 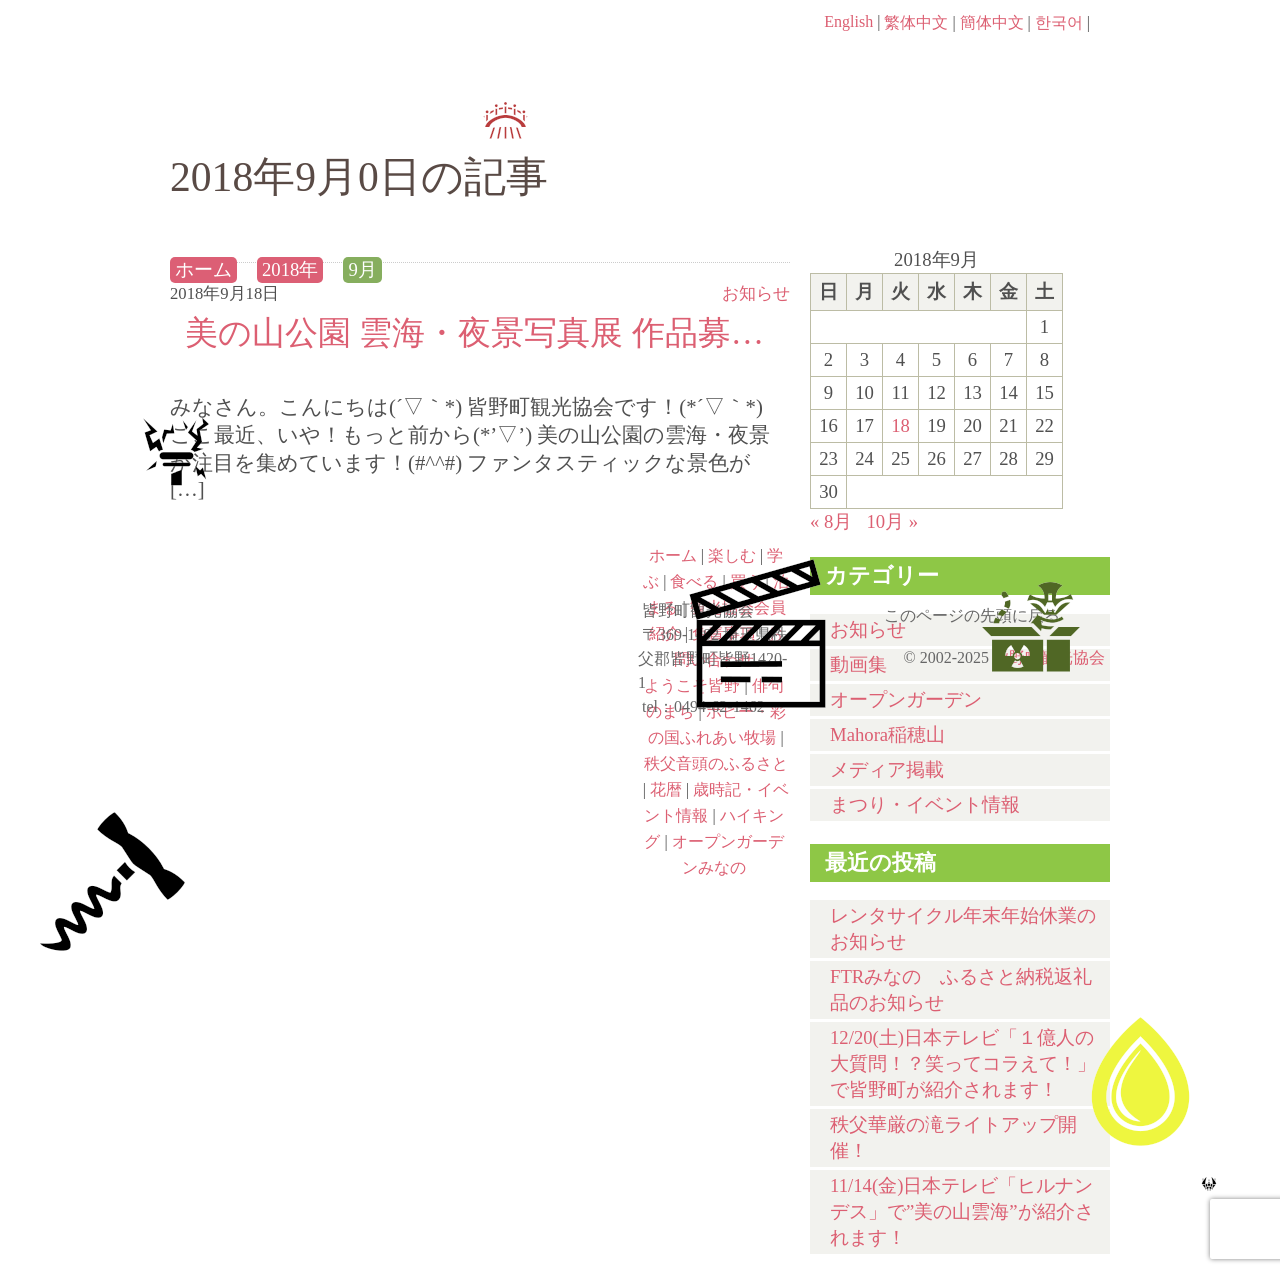 What do you see at coordinates (1140, 1081) in the screenshot?
I see `indicates a topaz gem or jewel resource in-game` at bounding box center [1140, 1081].